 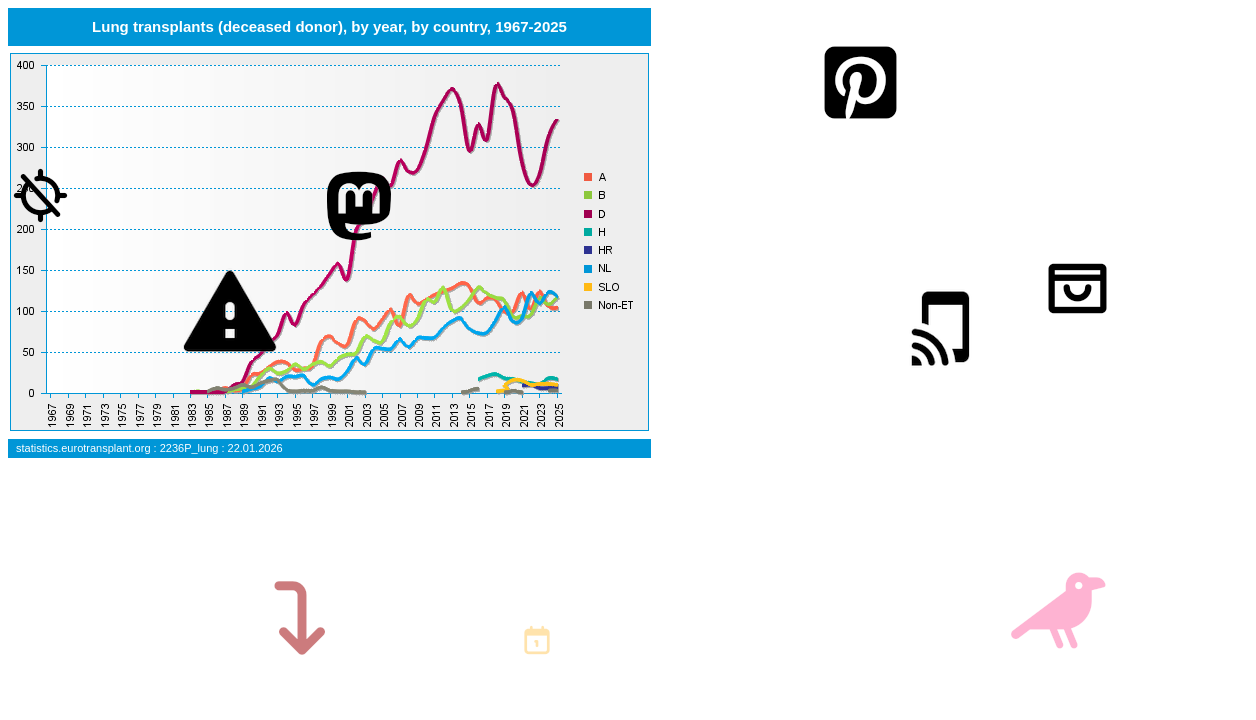 I want to click on location services disabled, so click(x=40, y=195).